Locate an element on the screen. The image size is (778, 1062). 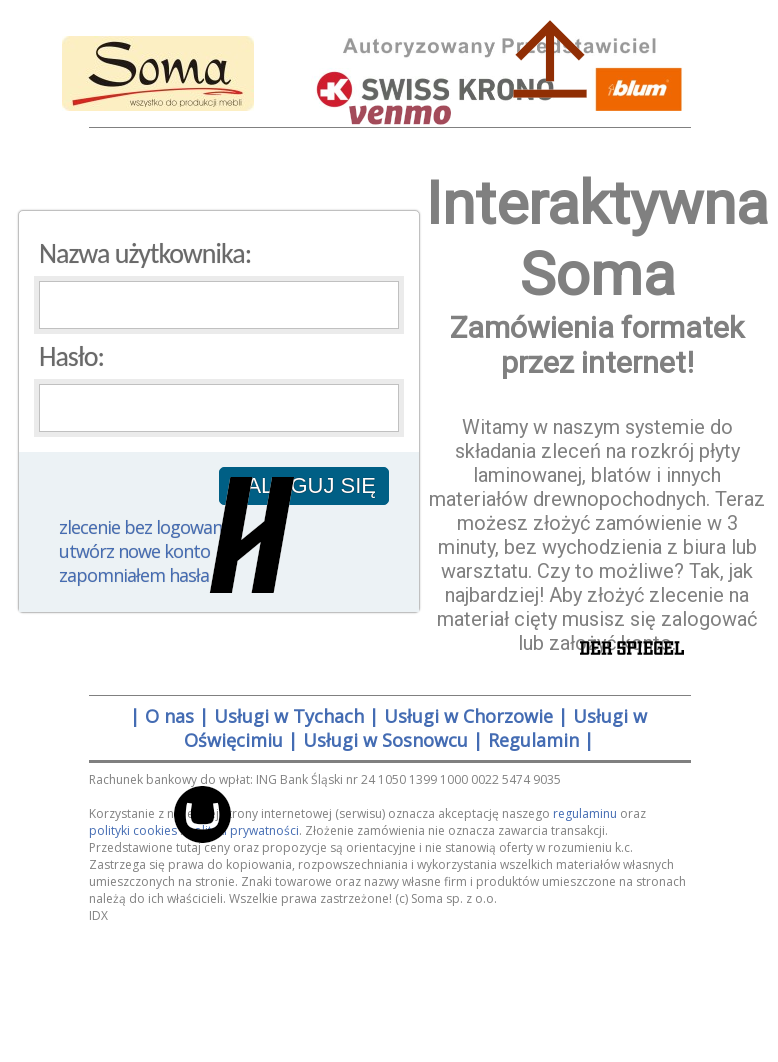
umbraco content management system logo is located at coordinates (202, 814).